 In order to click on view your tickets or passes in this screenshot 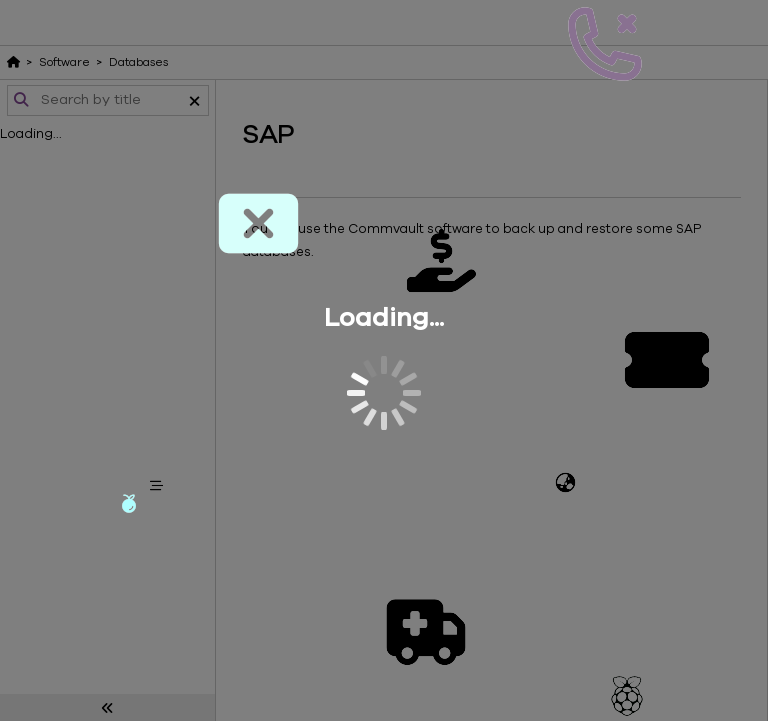, I will do `click(667, 360)`.